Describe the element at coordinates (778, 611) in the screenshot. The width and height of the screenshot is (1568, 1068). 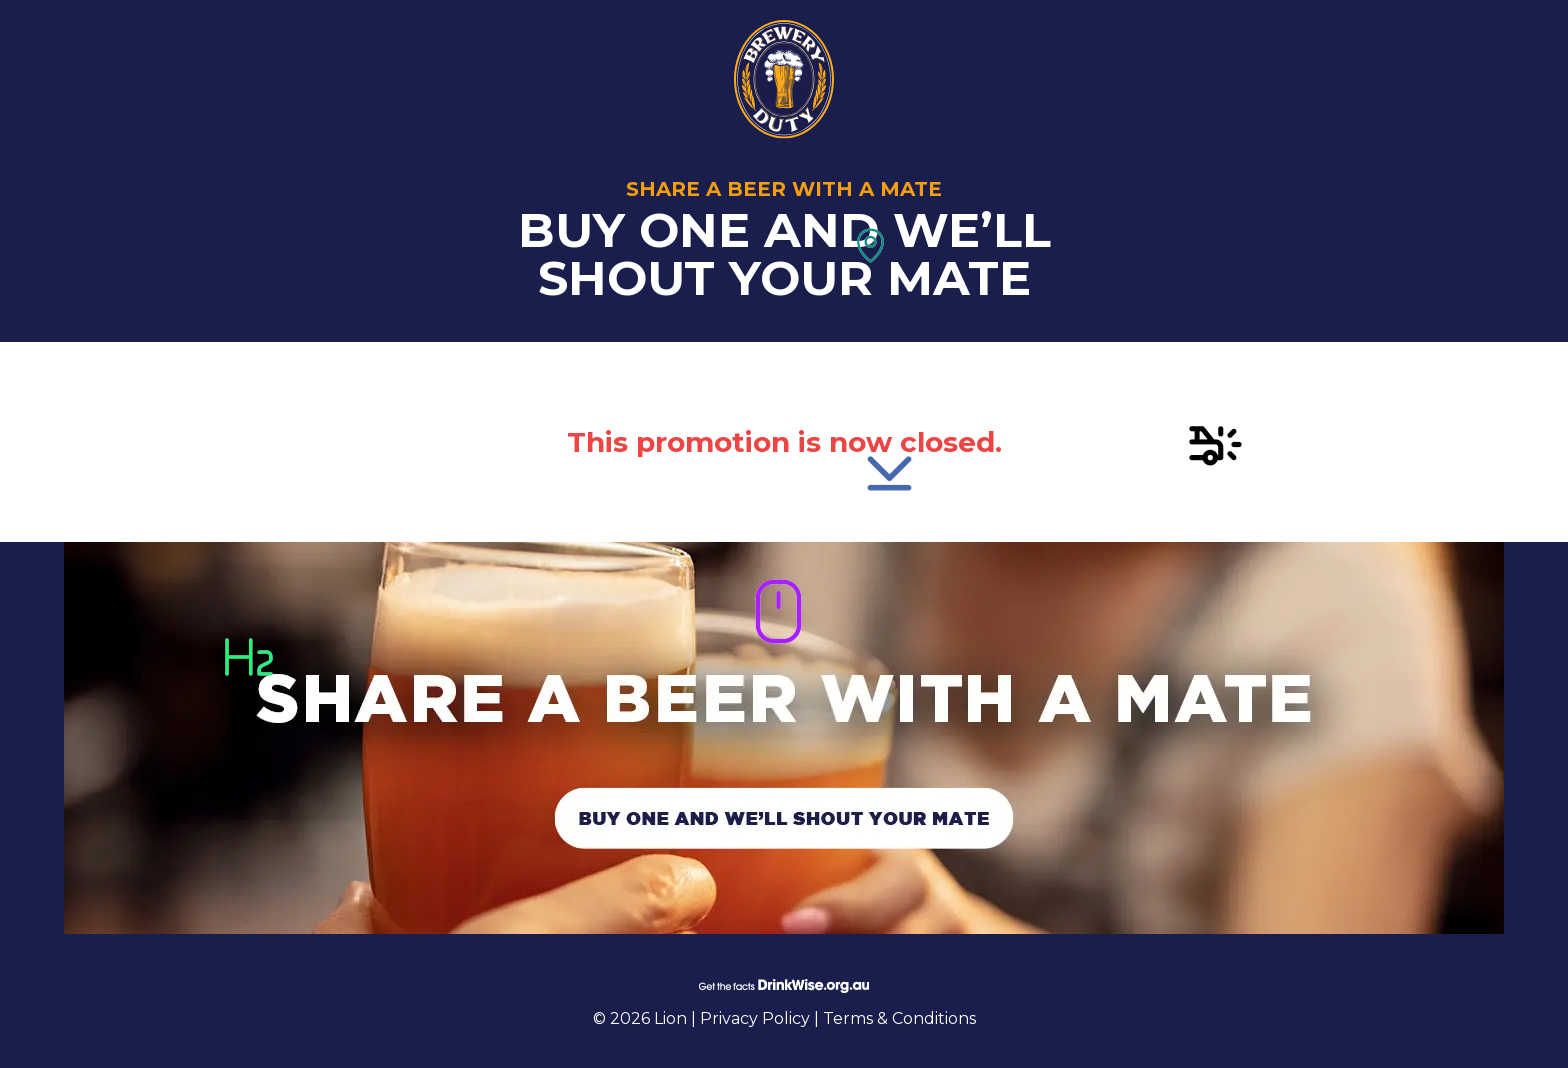
I see `indicates mouse input or cursor control` at that location.